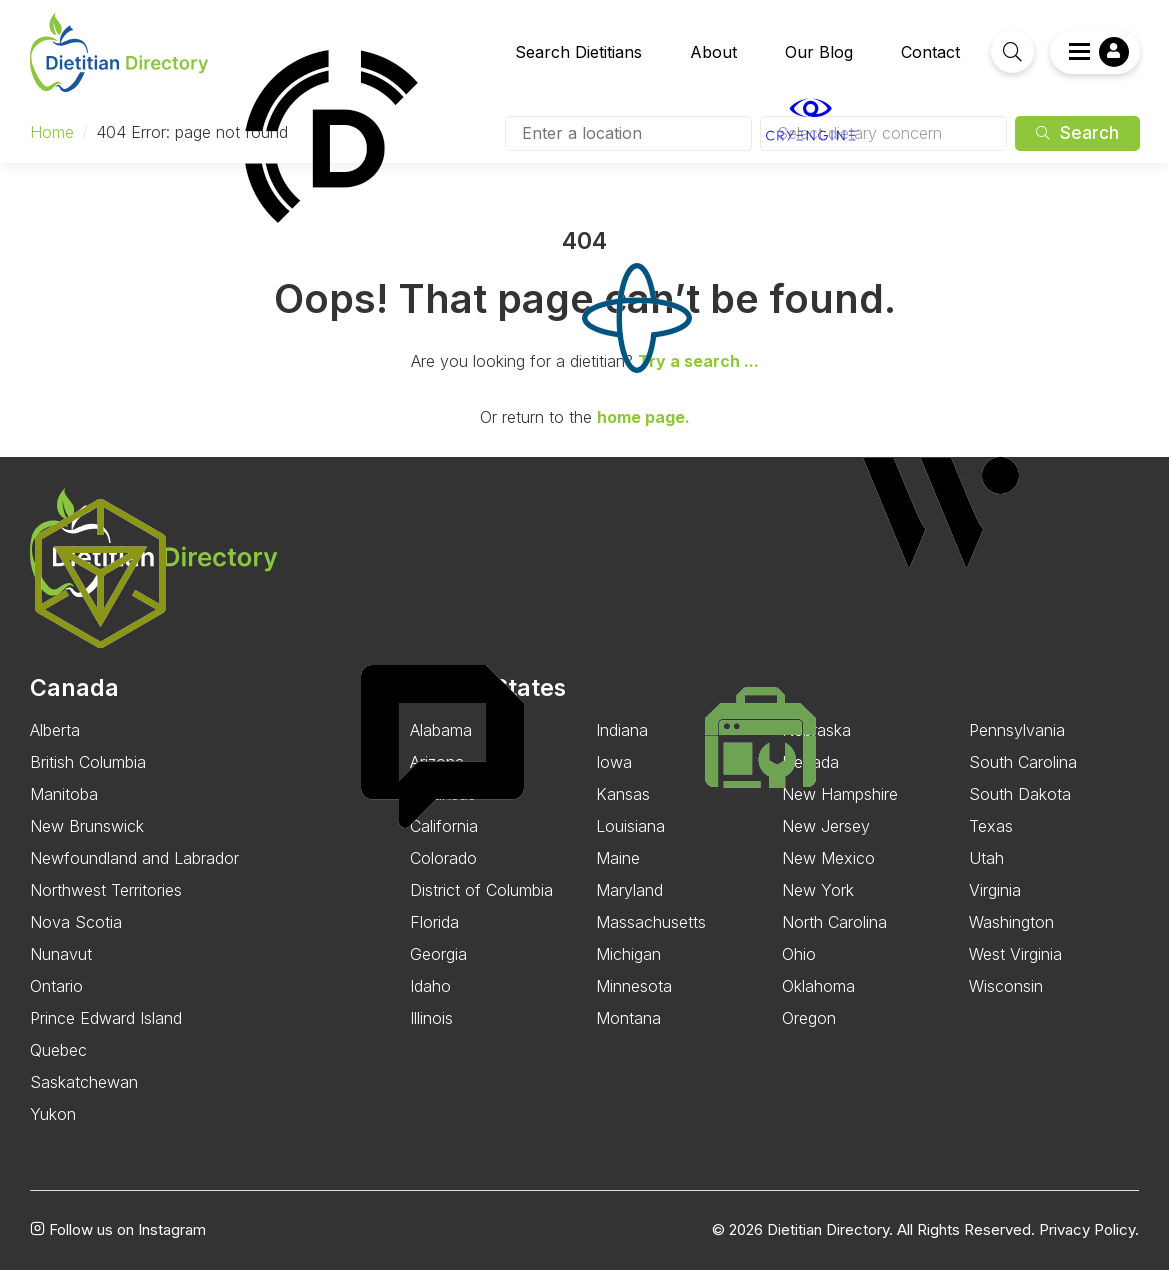 This screenshot has height=1270, width=1169. I want to click on open the Ingress app, so click(100, 573).